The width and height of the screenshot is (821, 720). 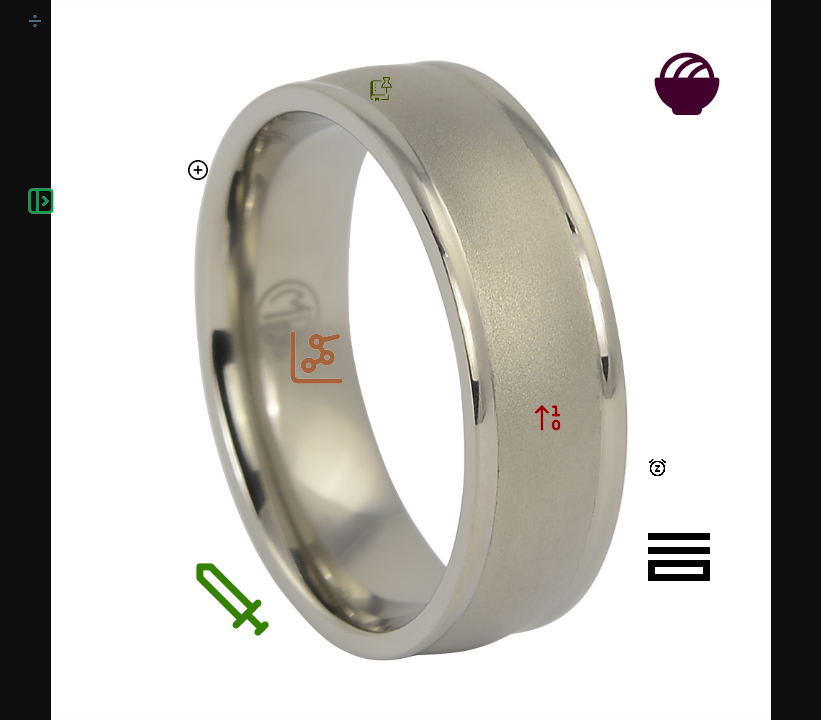 What do you see at coordinates (379, 89) in the screenshot?
I see `pin a repository to your profile or dashboard` at bounding box center [379, 89].